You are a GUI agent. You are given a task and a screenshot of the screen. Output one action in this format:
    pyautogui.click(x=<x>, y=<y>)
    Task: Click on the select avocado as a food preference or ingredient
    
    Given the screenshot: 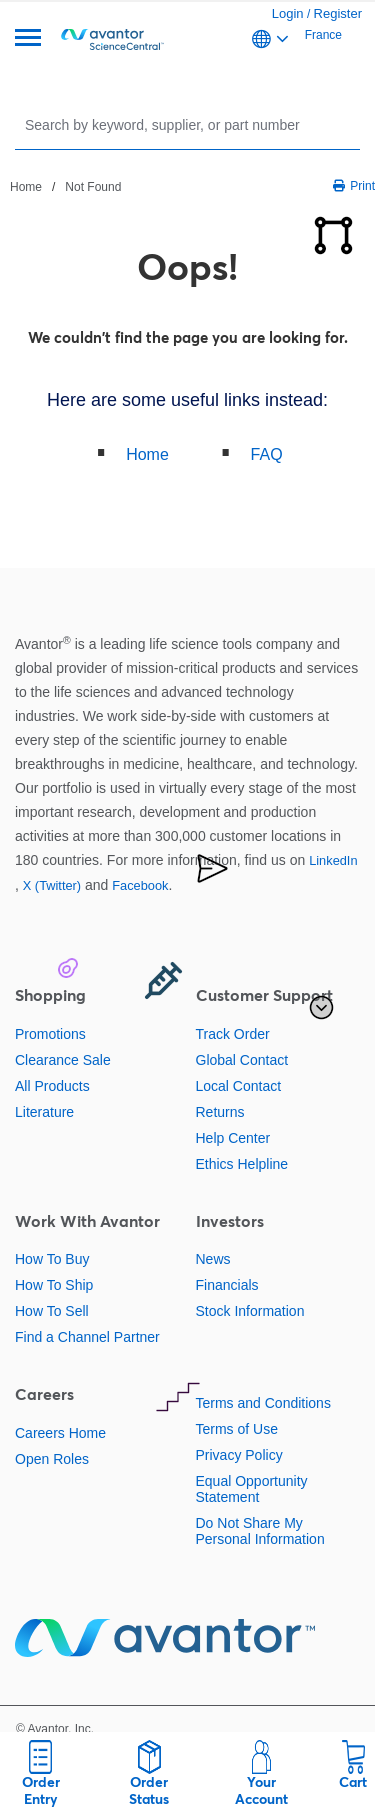 What is the action you would take?
    pyautogui.click(x=68, y=968)
    